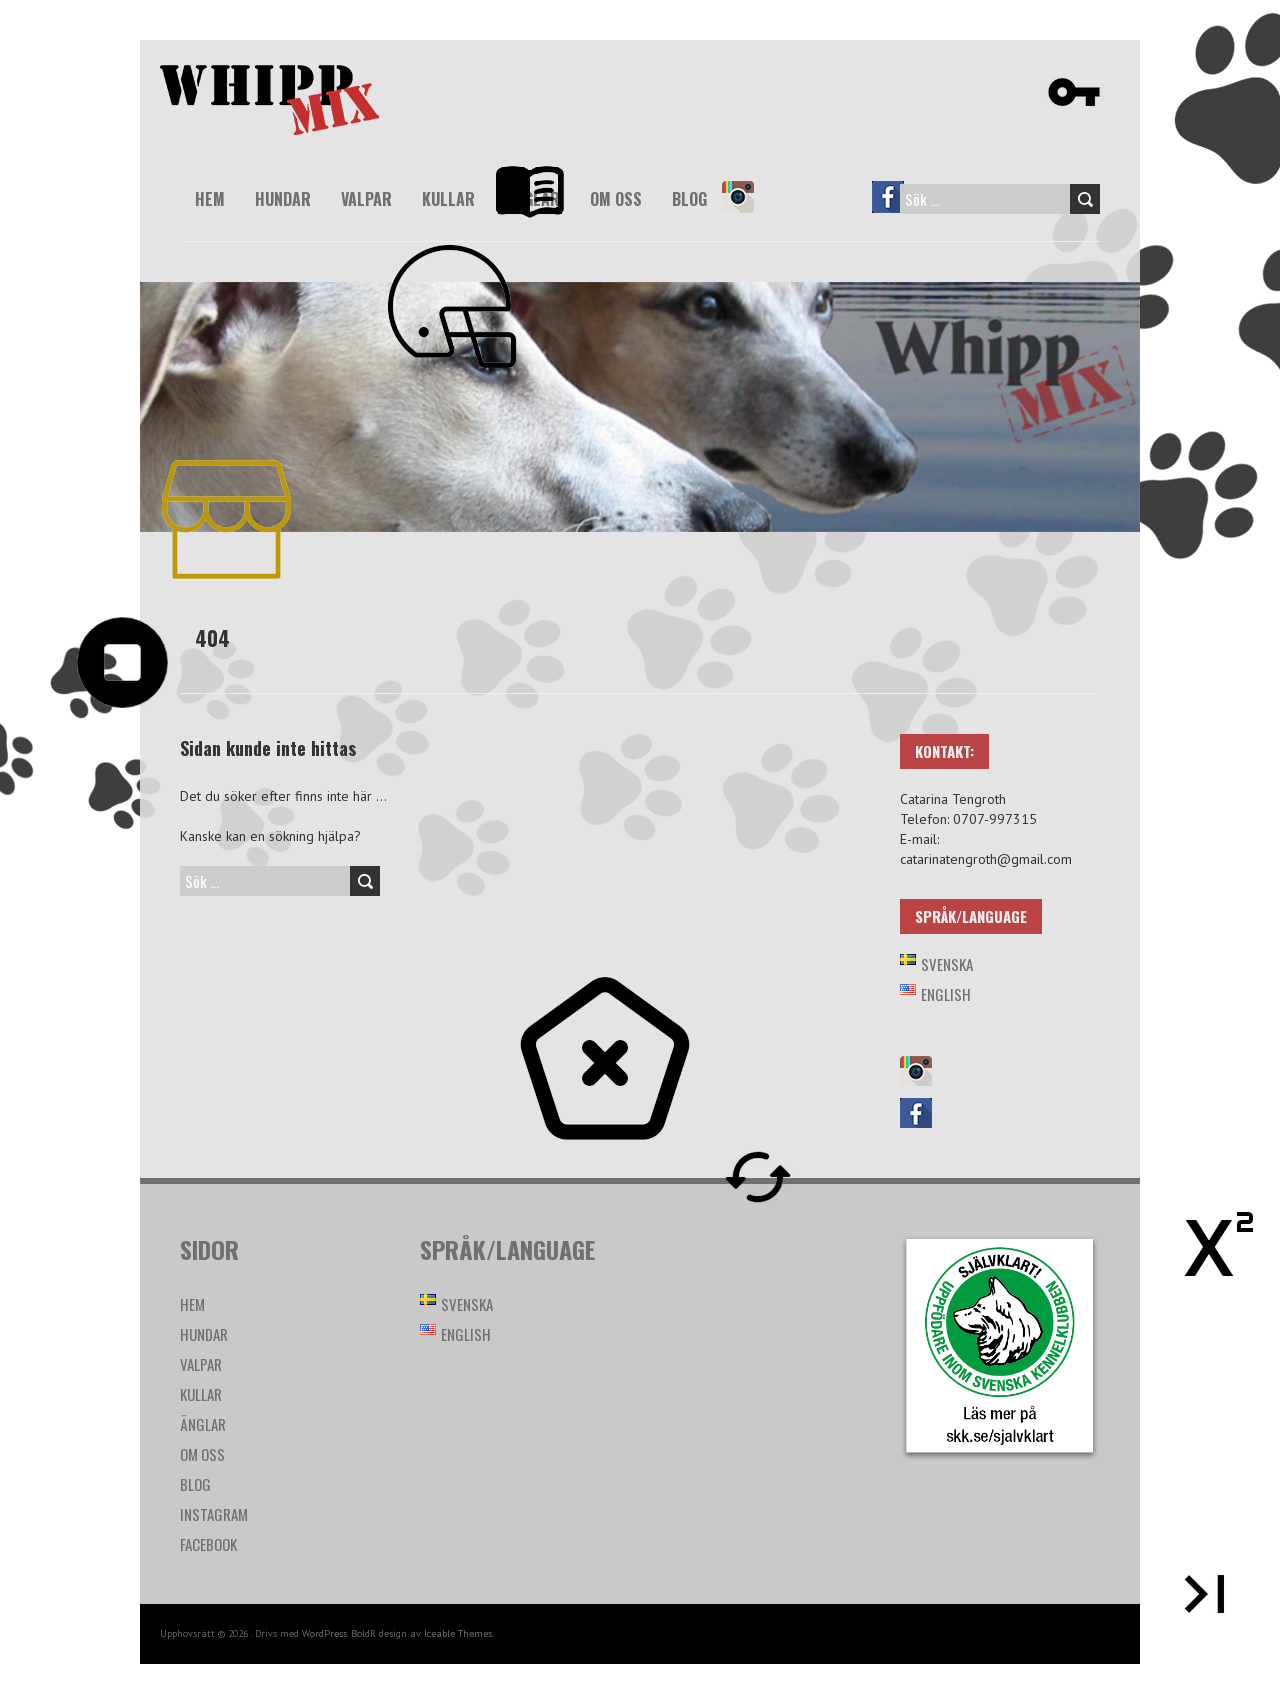 This screenshot has height=1704, width=1280. What do you see at coordinates (452, 309) in the screenshot?
I see `access football or sports content` at bounding box center [452, 309].